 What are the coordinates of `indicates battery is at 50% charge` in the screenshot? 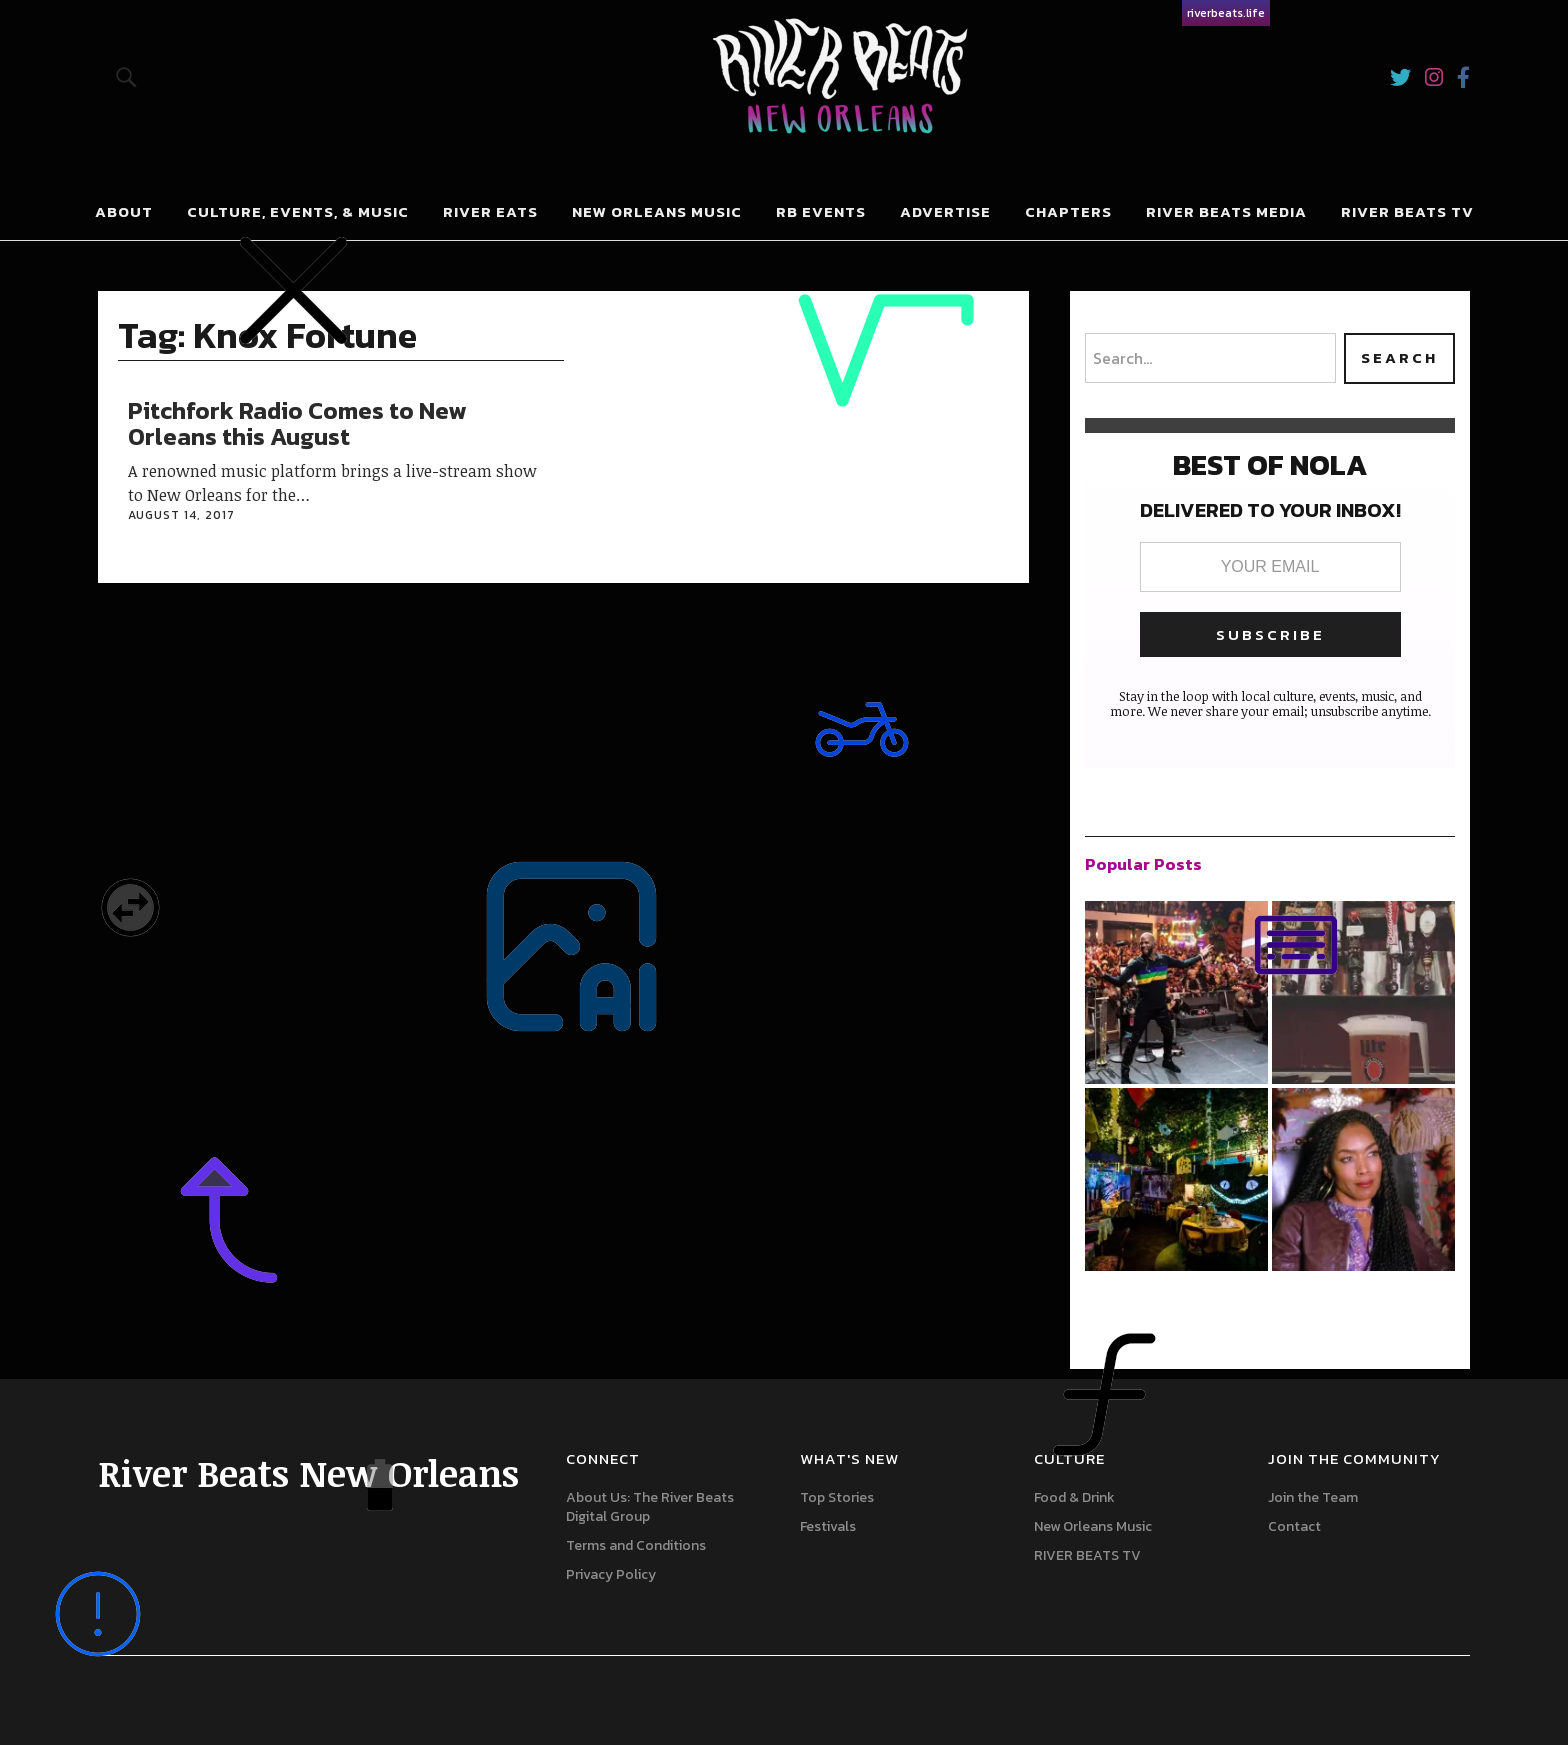 It's located at (380, 1485).